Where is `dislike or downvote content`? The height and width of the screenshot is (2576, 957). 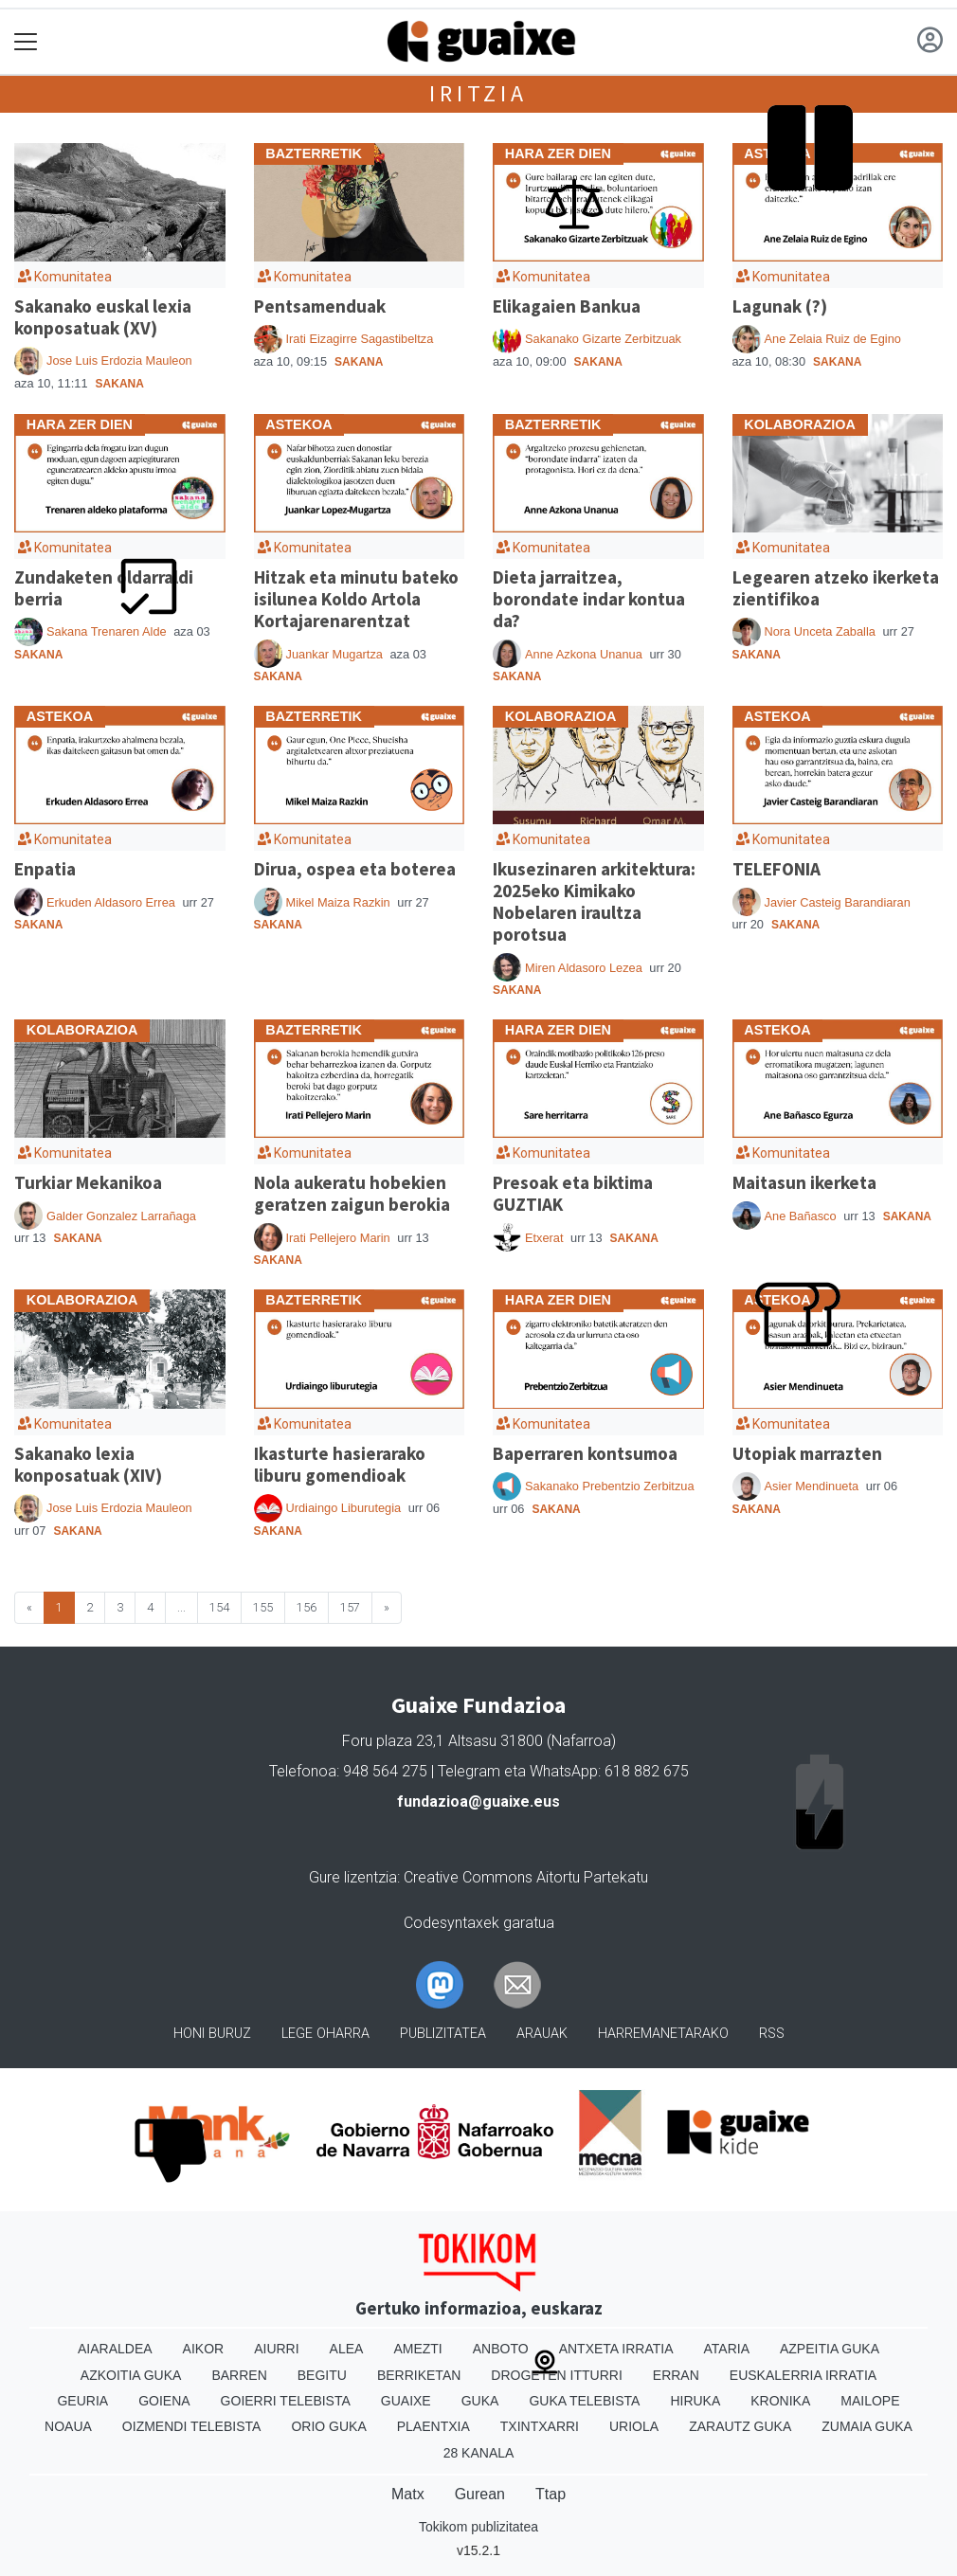
dislike or downvote content is located at coordinates (171, 2147).